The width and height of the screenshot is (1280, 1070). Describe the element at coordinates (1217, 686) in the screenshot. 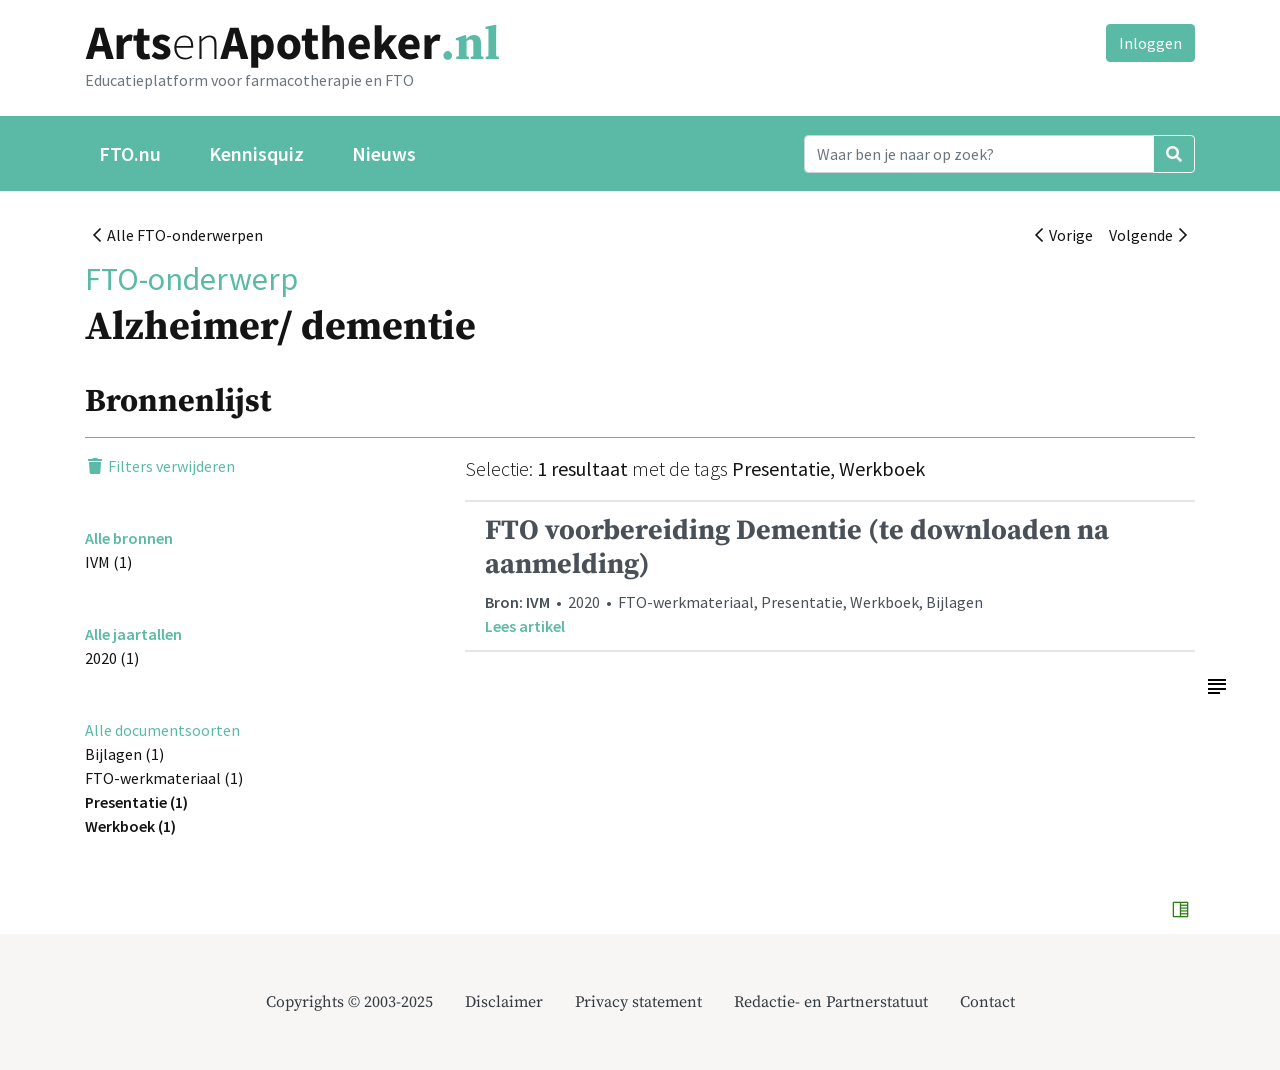

I see `view document or text content` at that location.